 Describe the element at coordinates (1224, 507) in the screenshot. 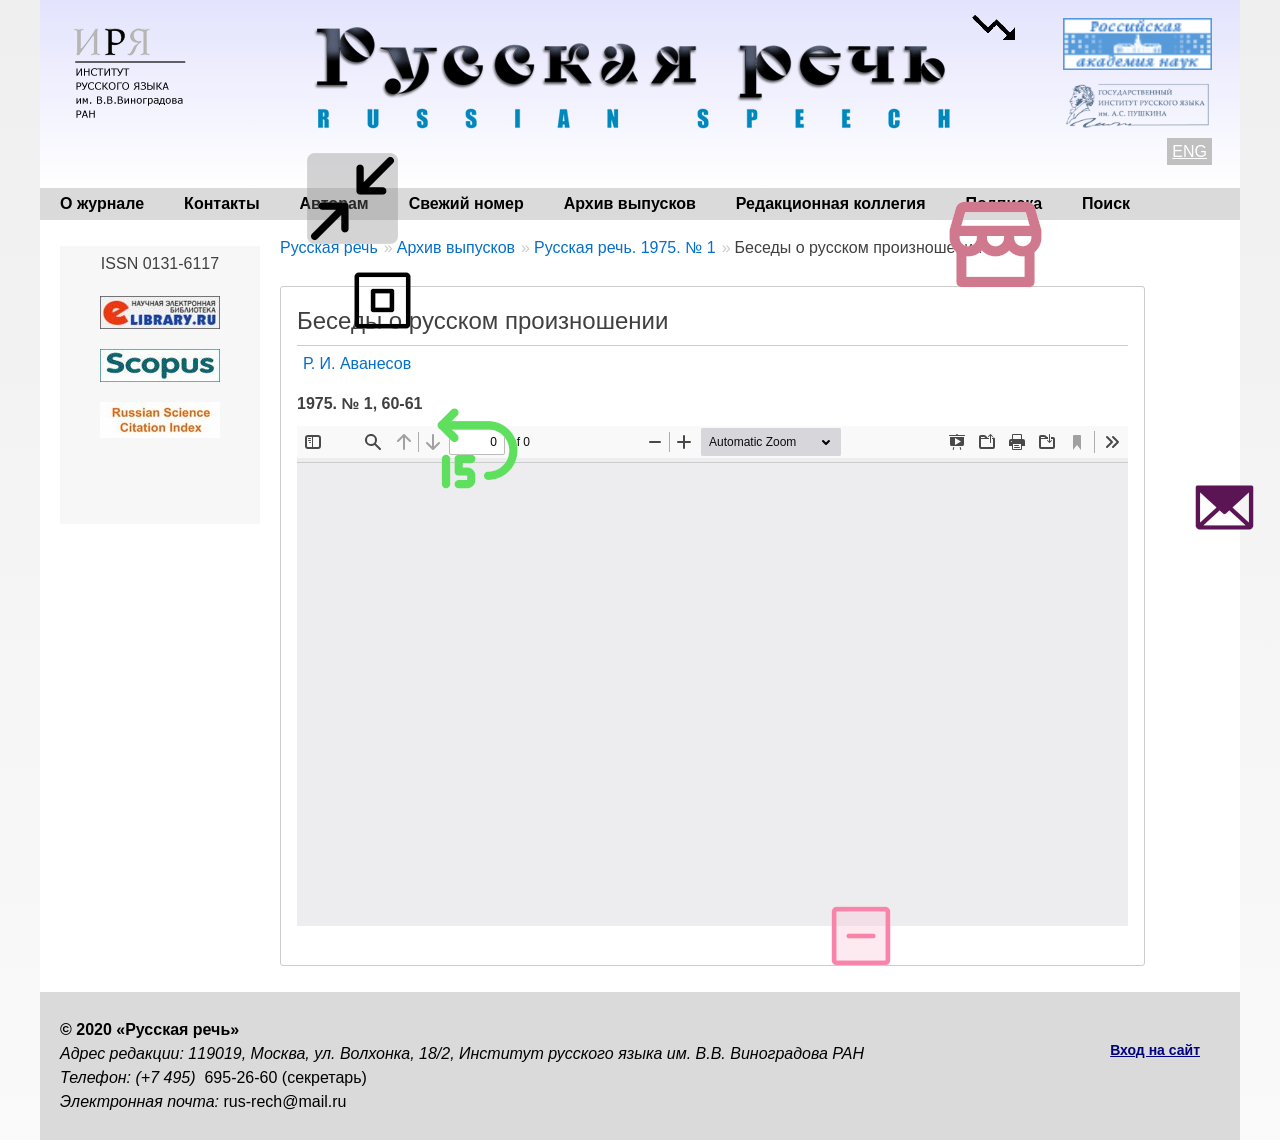

I see `access your email inbox` at that location.